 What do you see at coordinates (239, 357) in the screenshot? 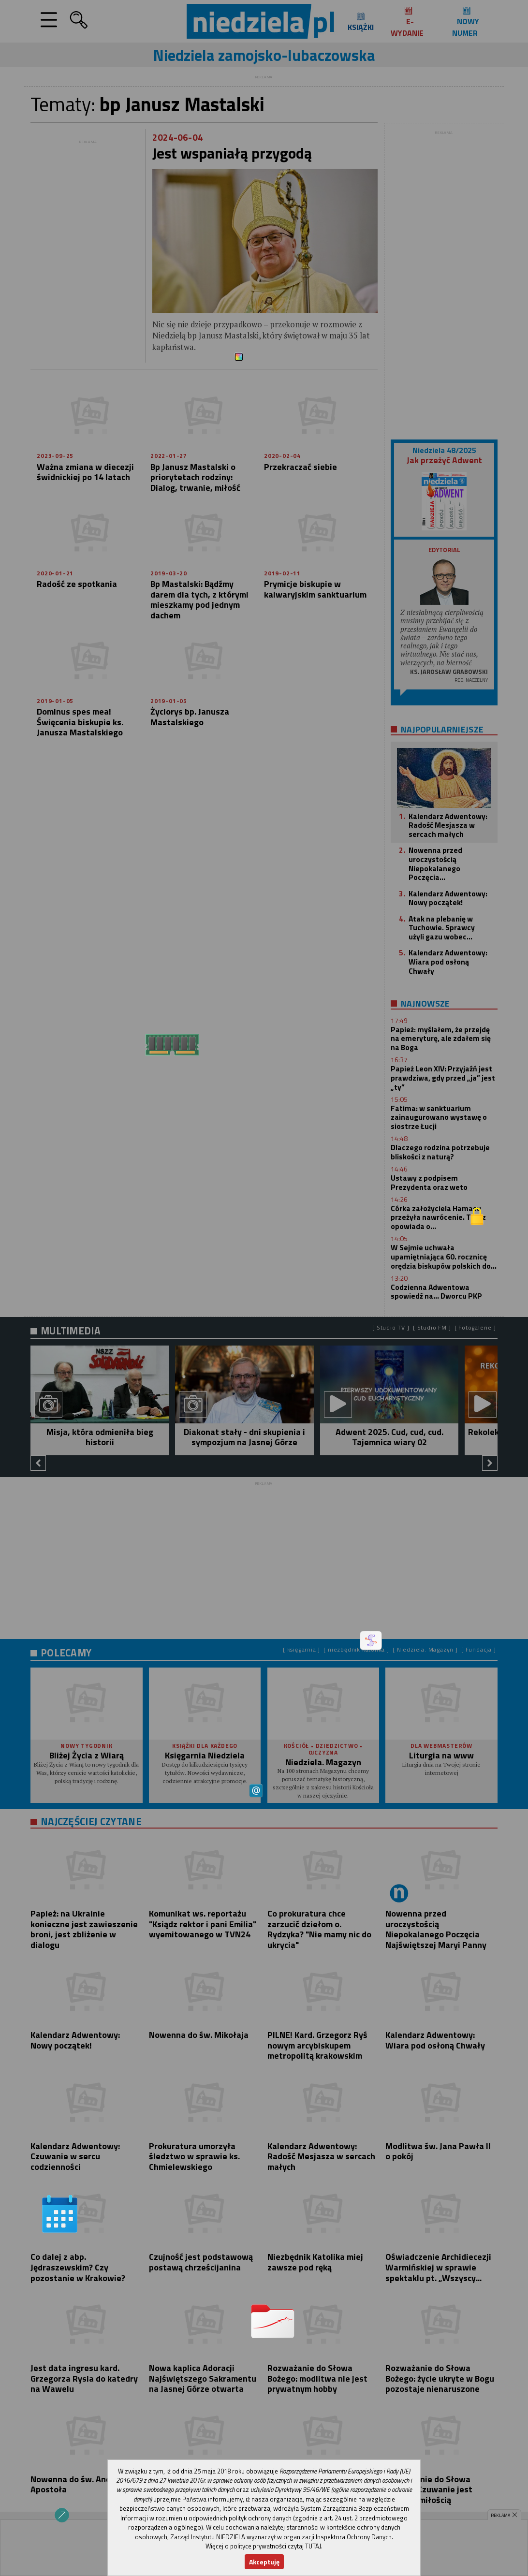
I see `calibrate display color and settings` at bounding box center [239, 357].